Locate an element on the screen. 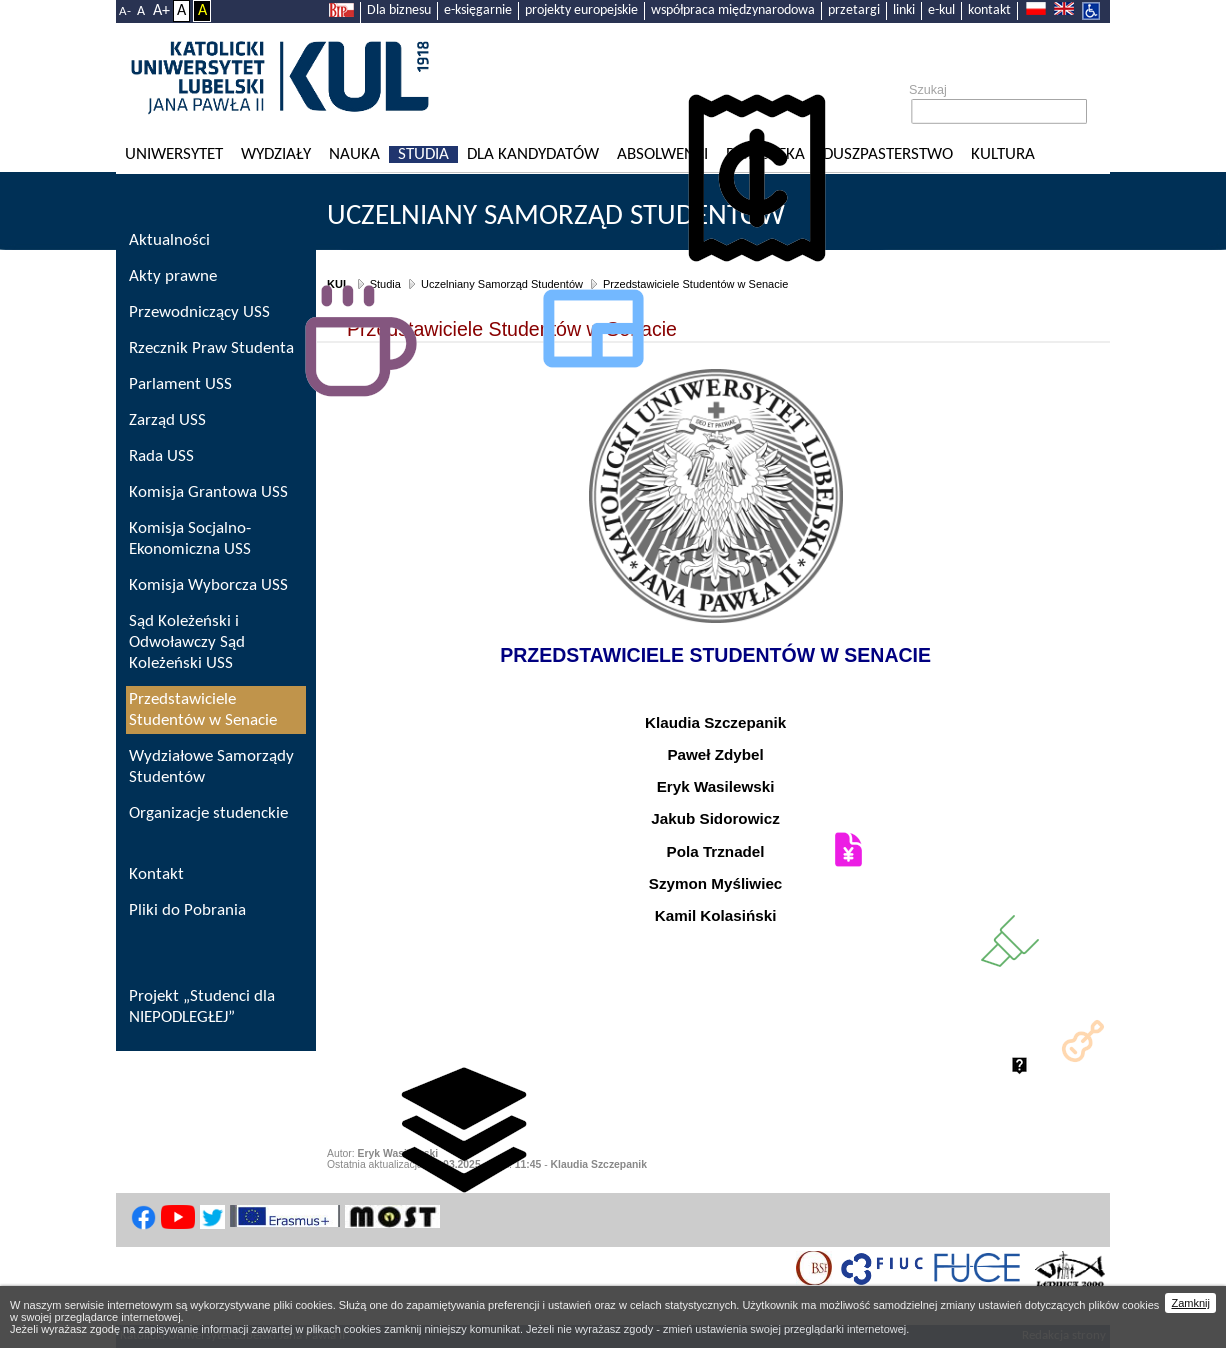 Image resolution: width=1226 pixels, height=1348 pixels. take a coffee break or set a break reminder is located at coordinates (358, 343).